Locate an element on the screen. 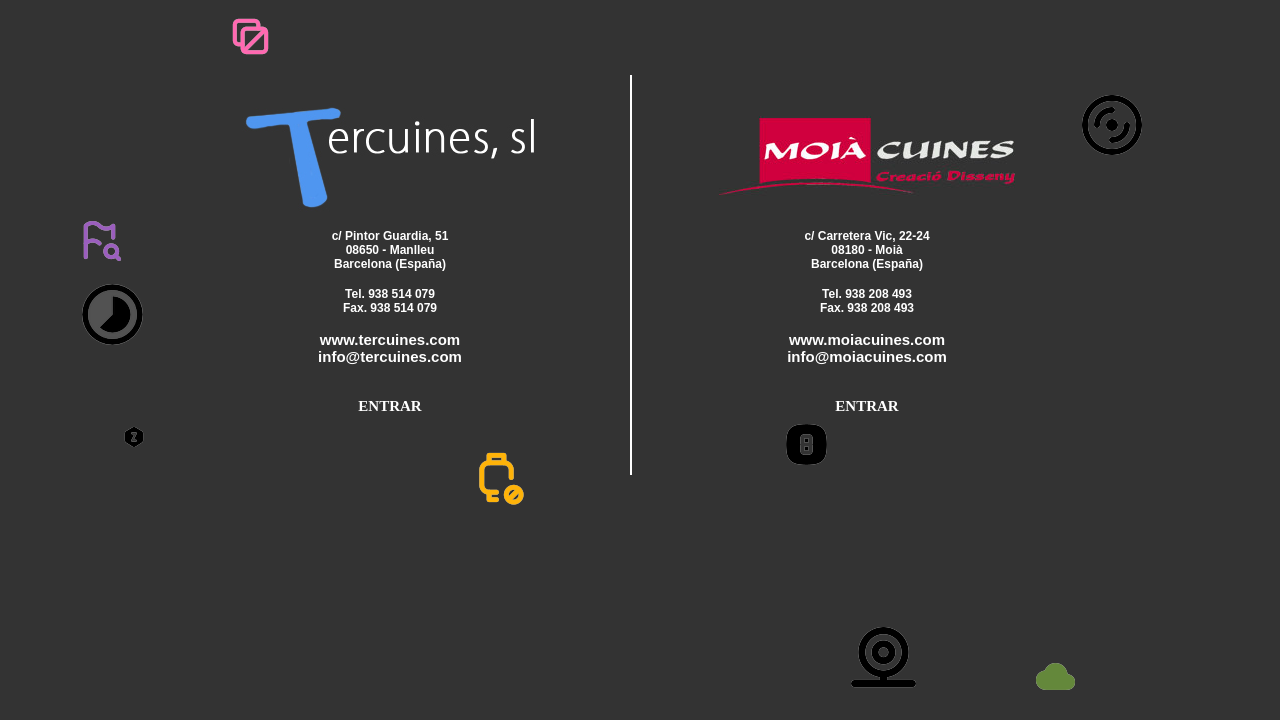 Image resolution: width=1280 pixels, height=720 pixels. access cloud storage is located at coordinates (1055, 676).